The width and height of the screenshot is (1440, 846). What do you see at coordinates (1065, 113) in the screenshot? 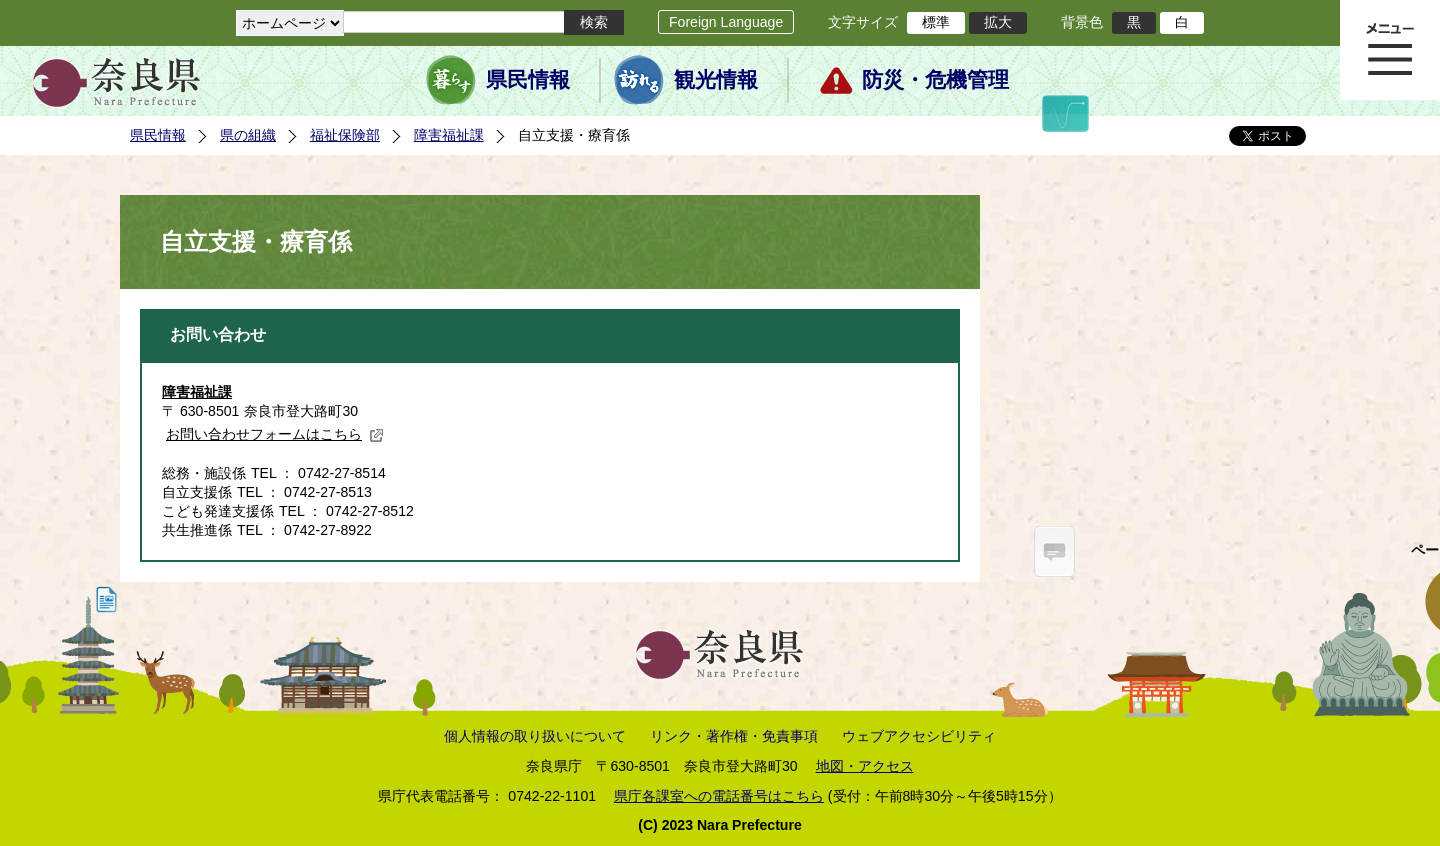
I see `open system resource usage monitor` at bounding box center [1065, 113].